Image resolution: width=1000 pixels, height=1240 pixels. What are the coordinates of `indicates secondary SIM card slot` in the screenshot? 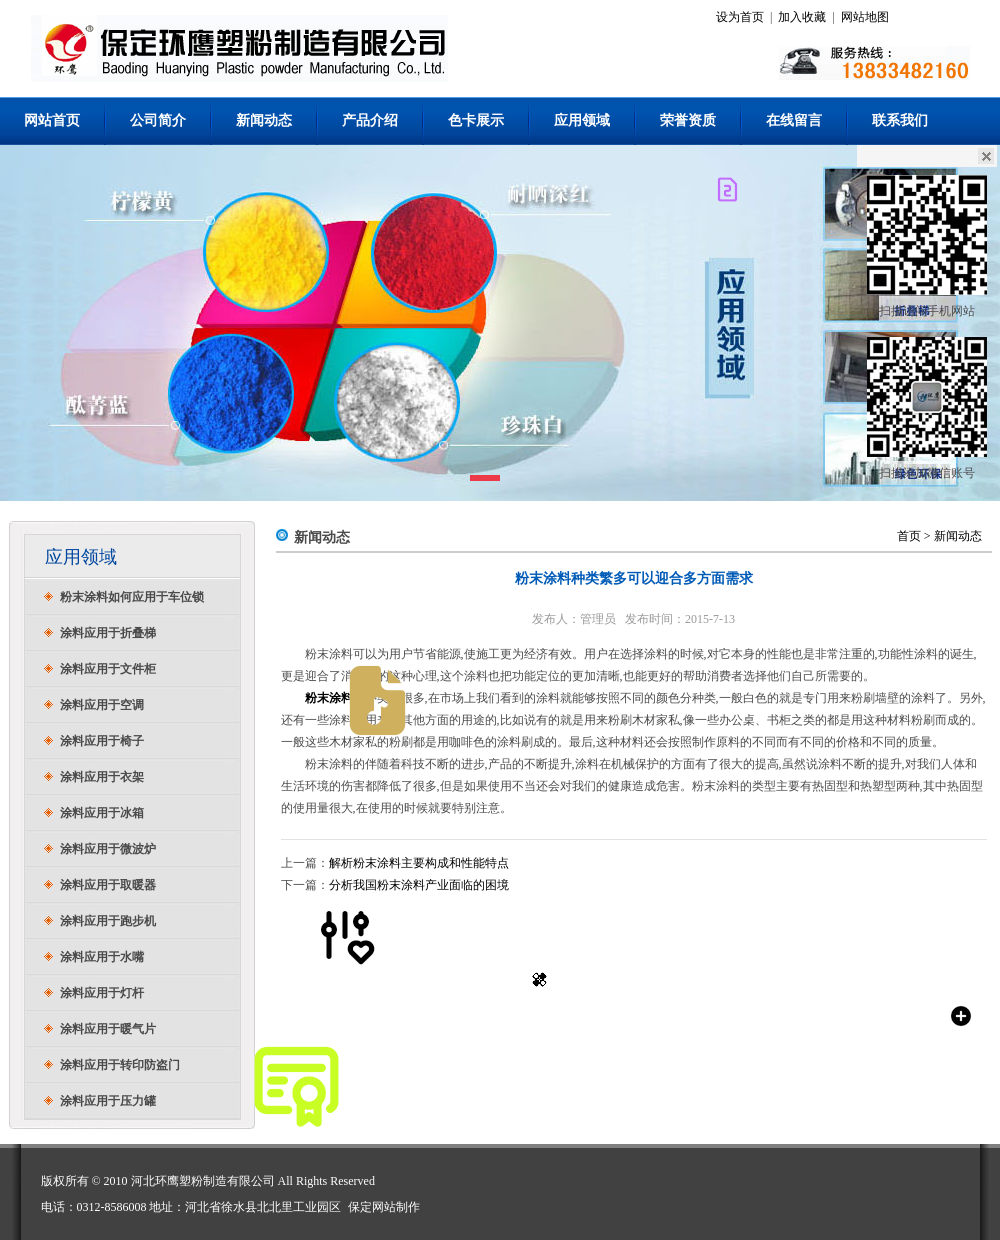 It's located at (727, 189).